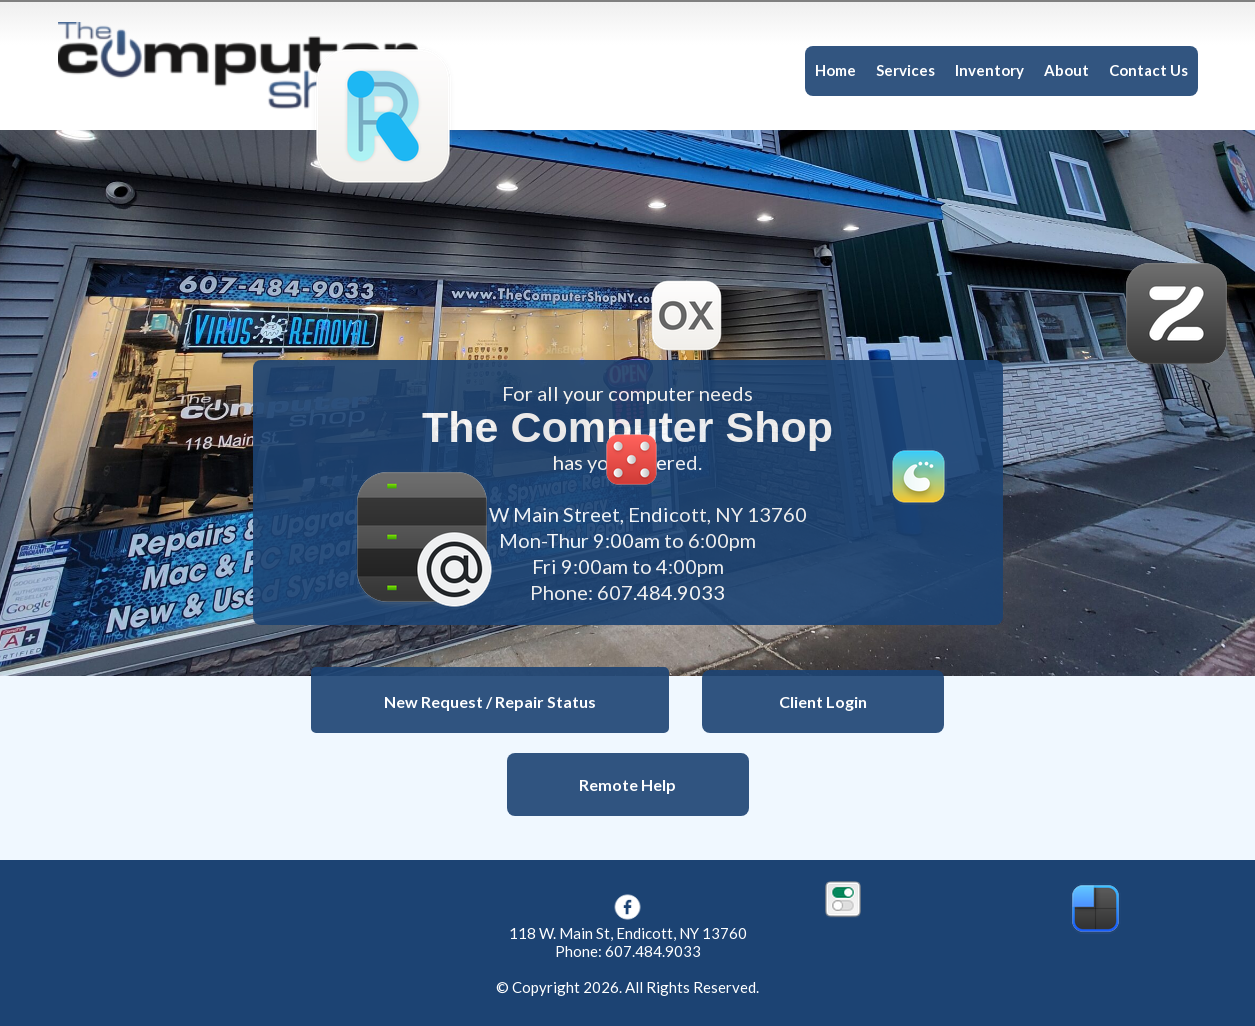  I want to click on open riot (element) messaging app, so click(383, 116).